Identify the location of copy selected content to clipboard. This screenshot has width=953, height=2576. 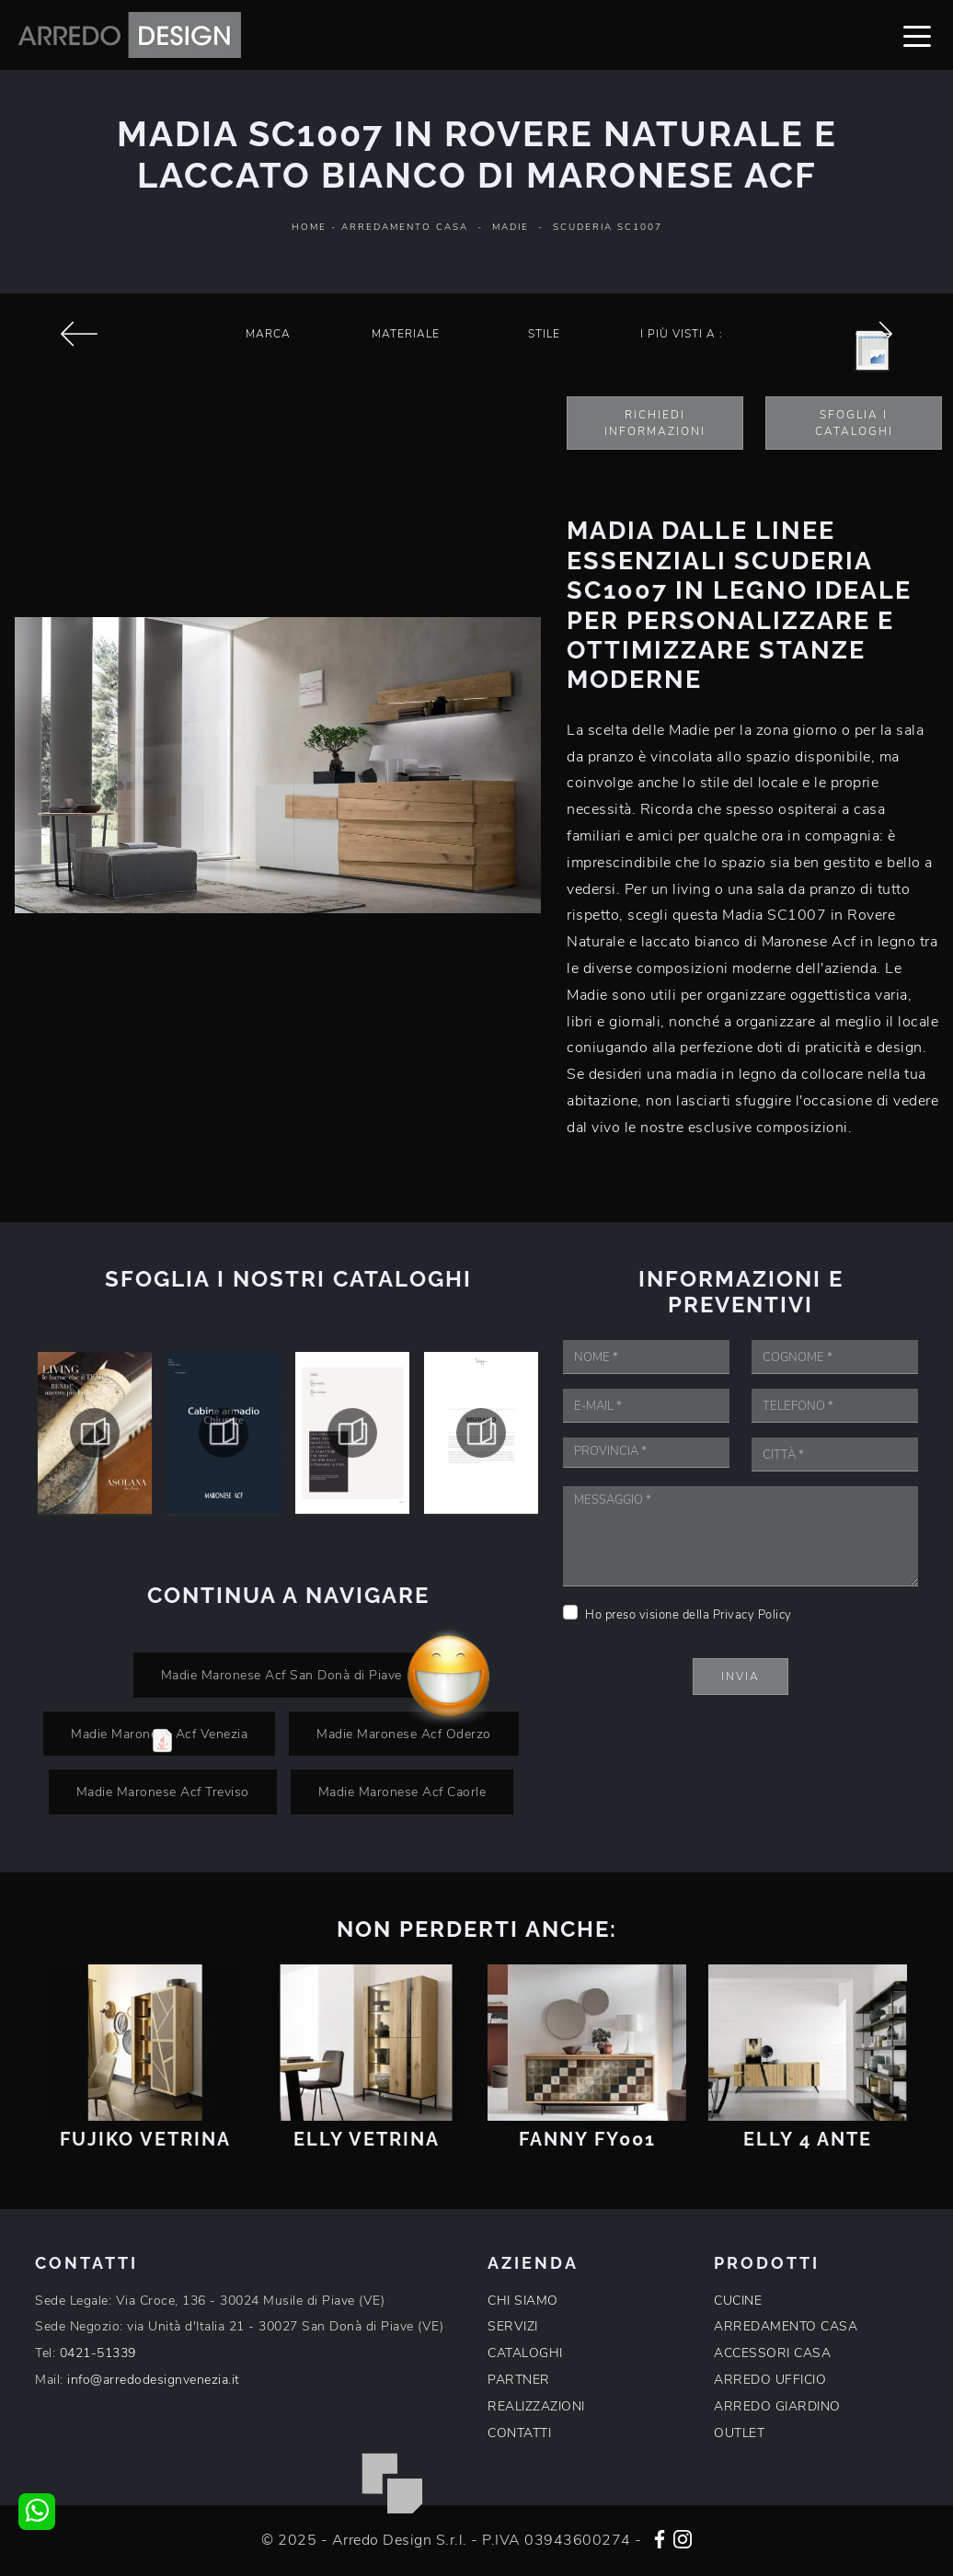
(392, 2483).